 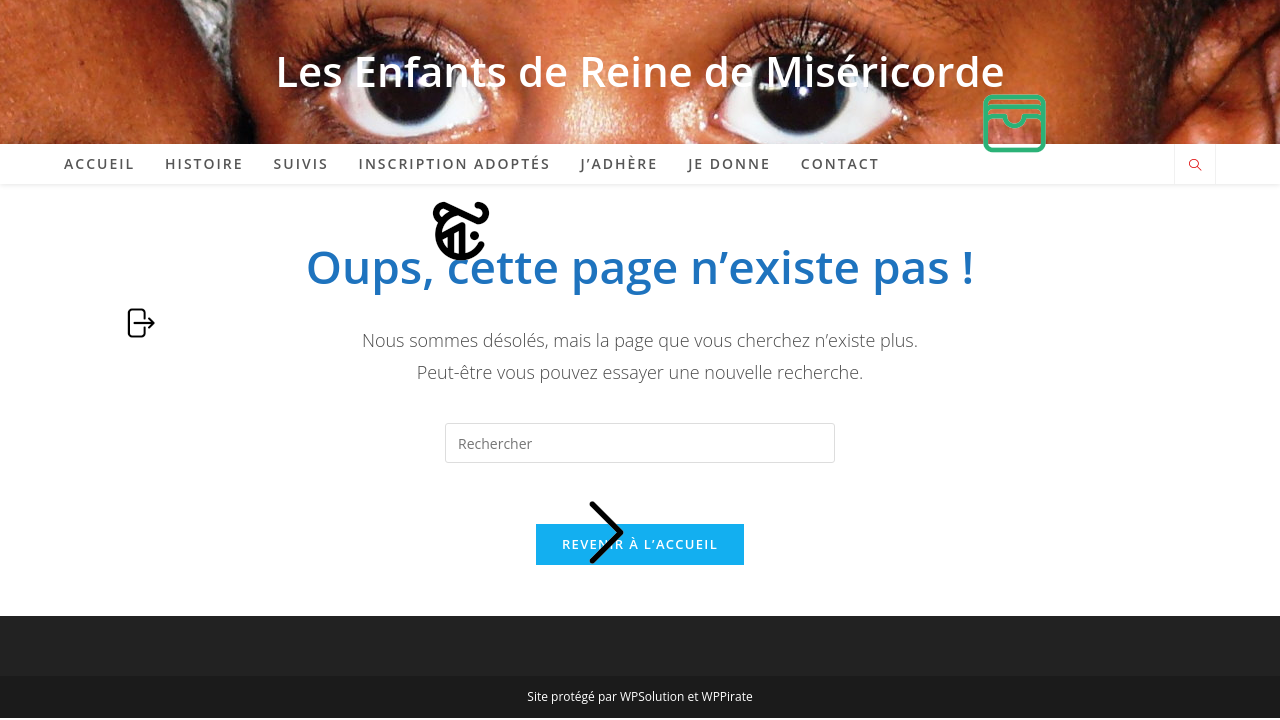 I want to click on sign out or log out of account, so click(x=139, y=323).